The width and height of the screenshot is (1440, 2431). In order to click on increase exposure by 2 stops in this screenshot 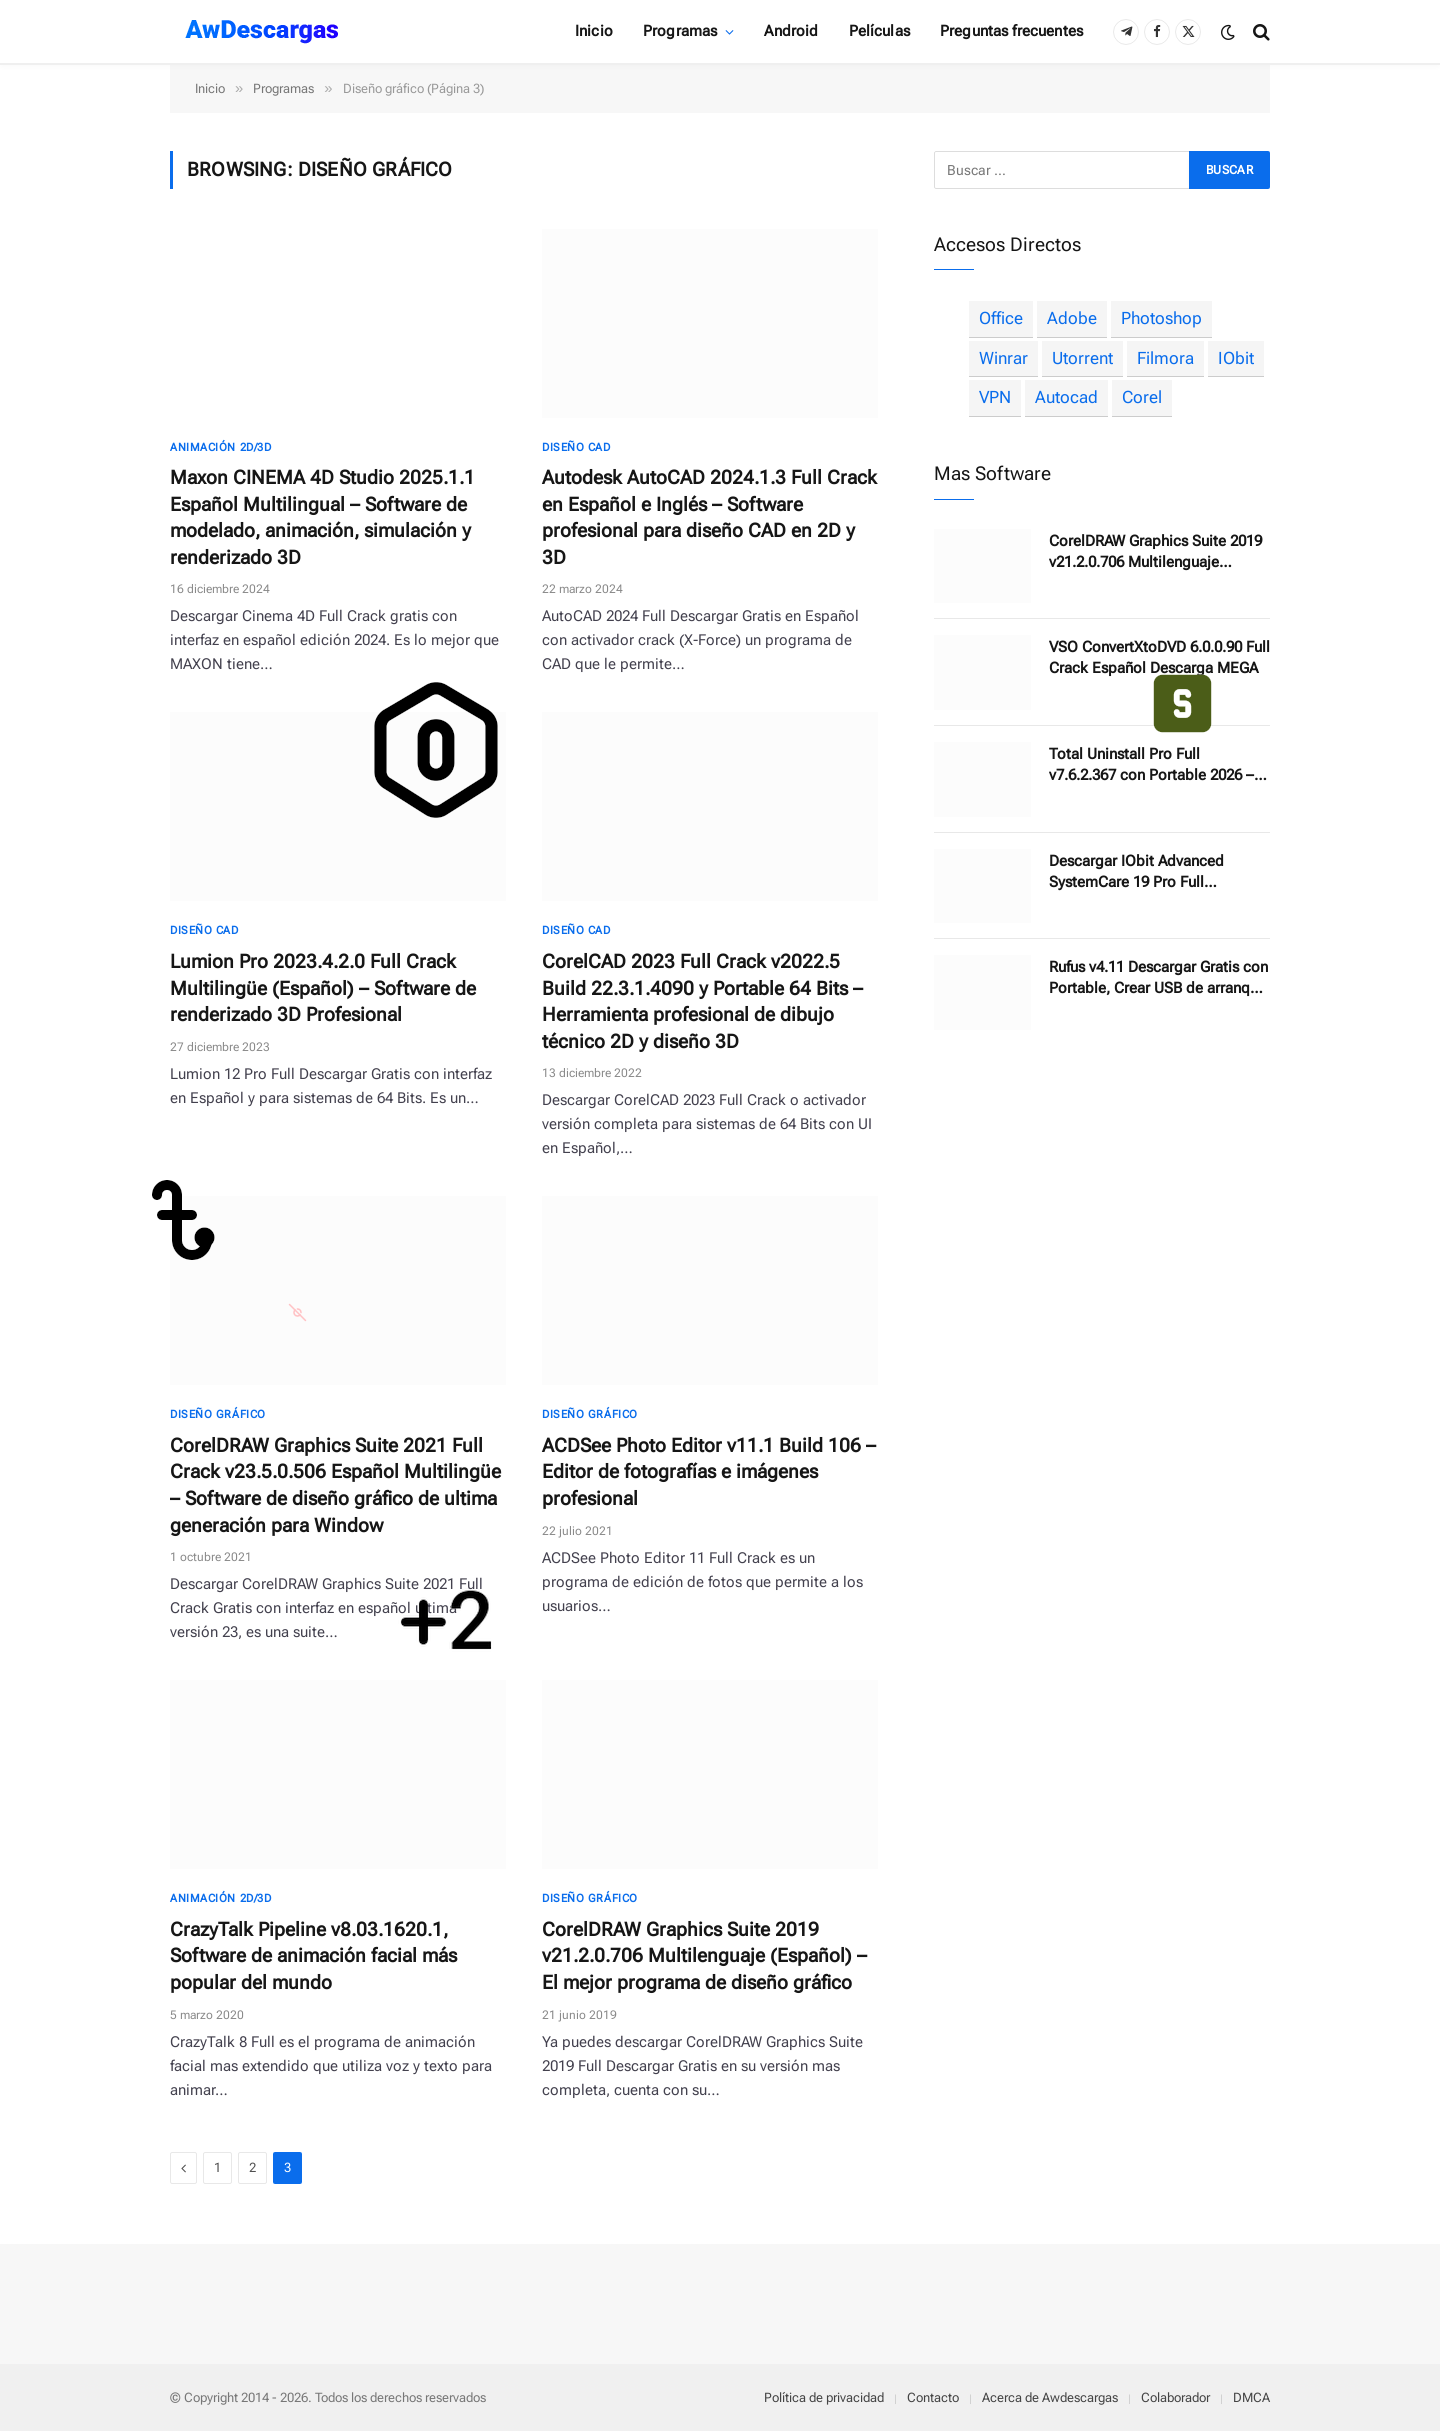, I will do `click(446, 1622)`.